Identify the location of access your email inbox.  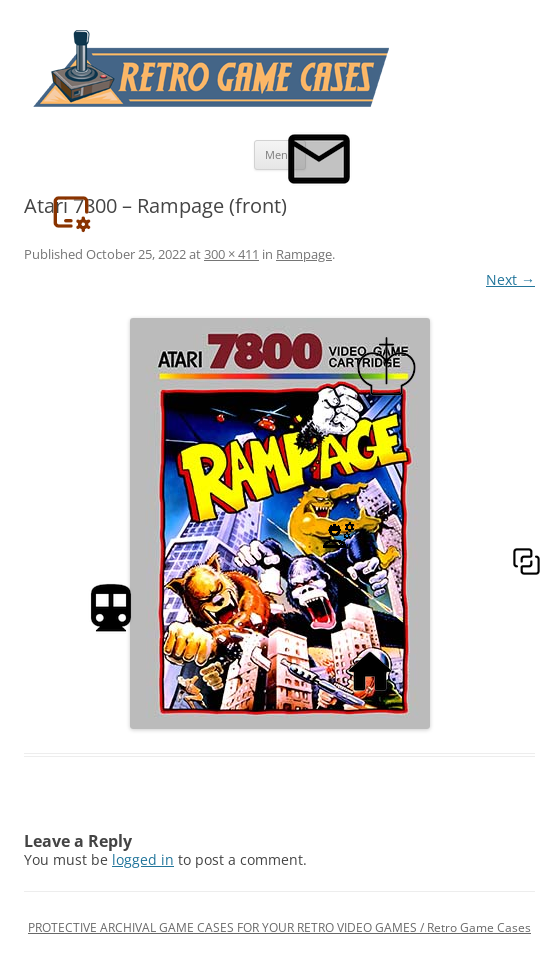
(319, 159).